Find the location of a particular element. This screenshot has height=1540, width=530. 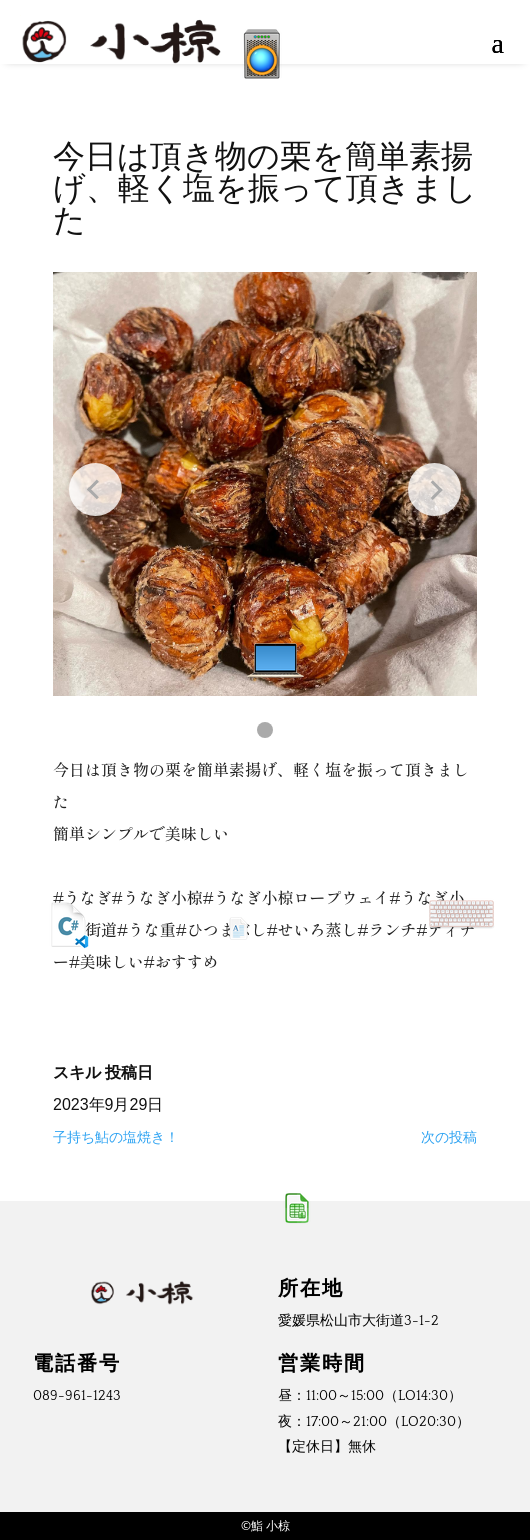

connect to a wireless bluetooth keyboard is located at coordinates (461, 913).